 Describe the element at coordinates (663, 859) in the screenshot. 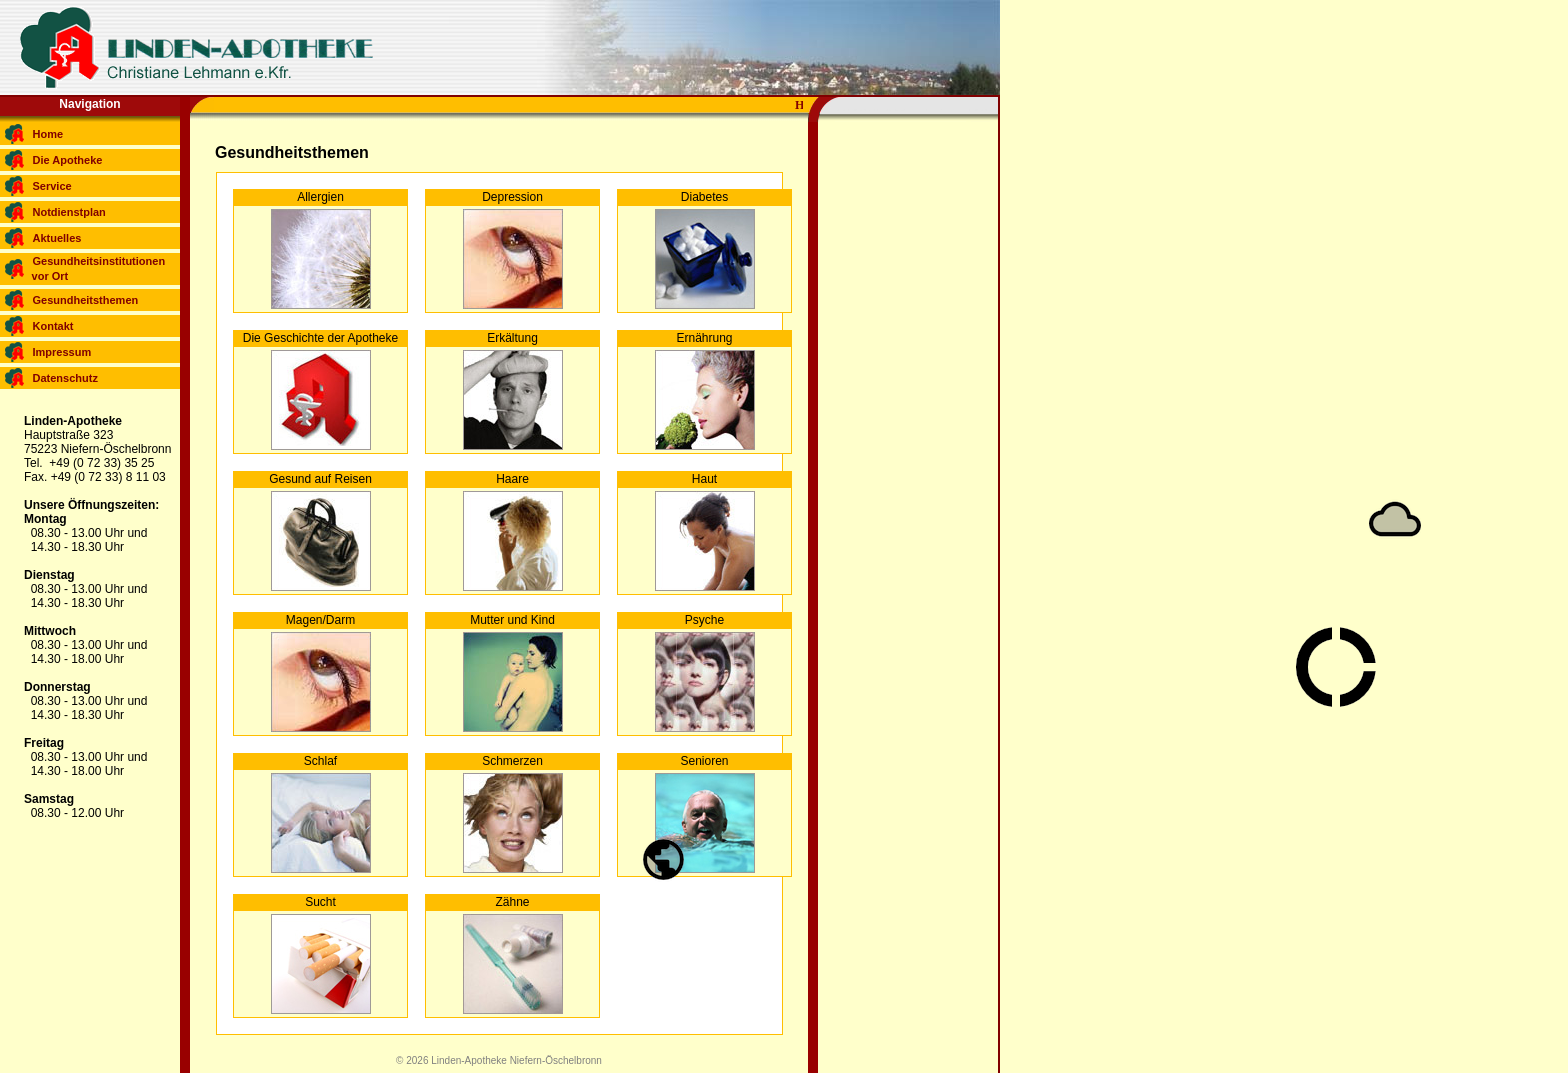

I see `indicates public or global visibility` at that location.